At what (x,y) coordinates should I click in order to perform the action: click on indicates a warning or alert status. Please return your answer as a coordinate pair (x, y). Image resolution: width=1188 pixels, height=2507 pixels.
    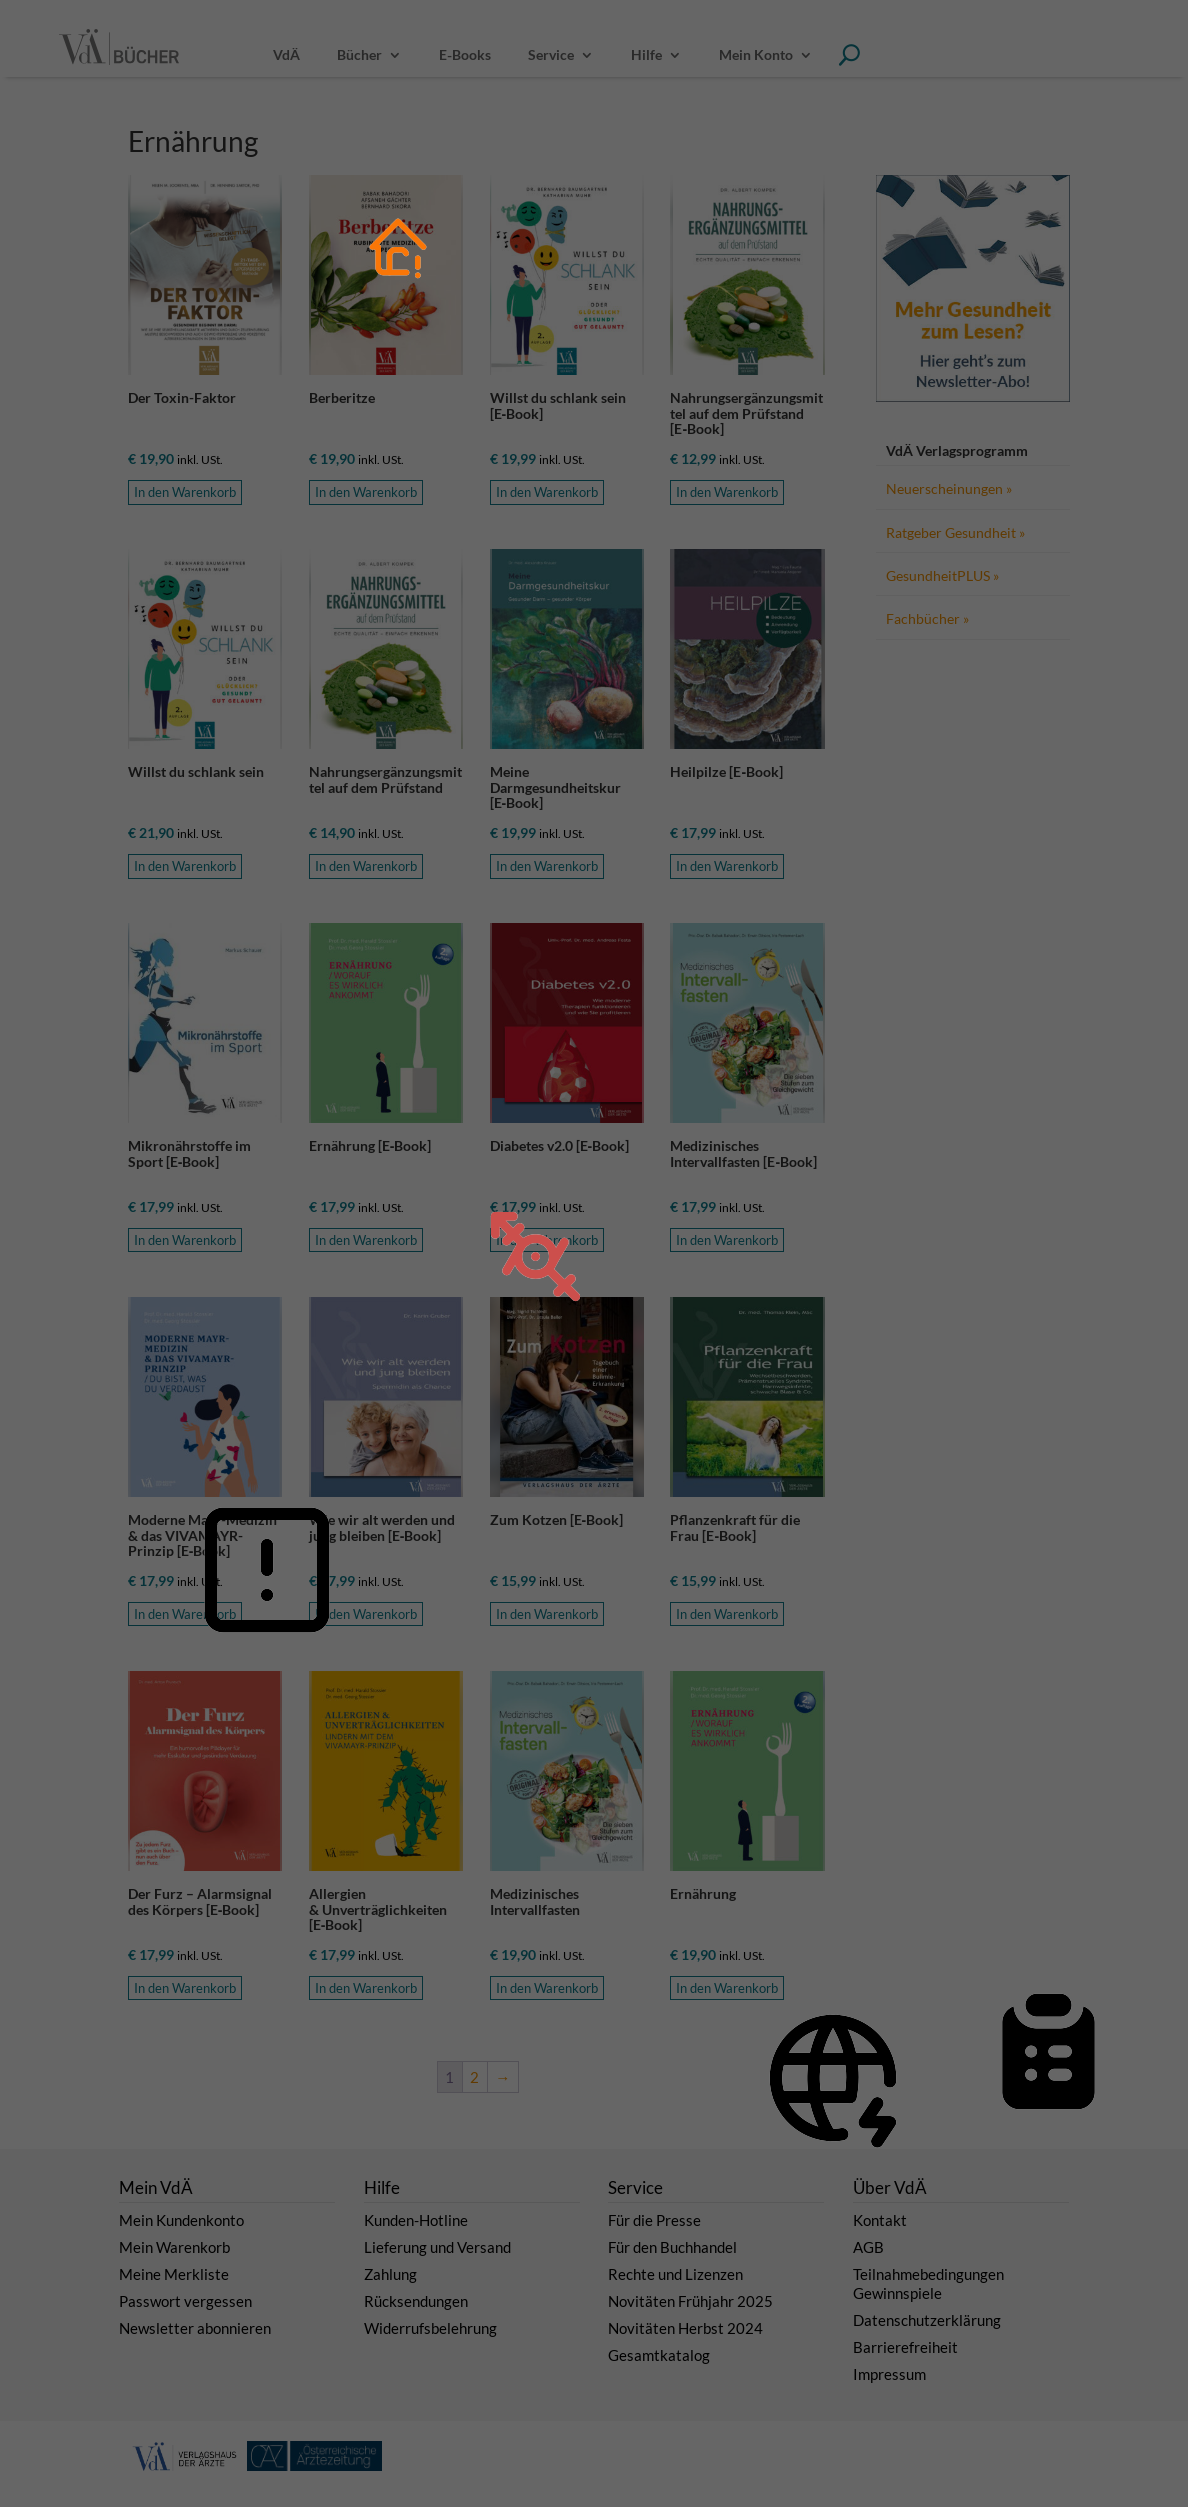
    Looking at the image, I should click on (267, 1570).